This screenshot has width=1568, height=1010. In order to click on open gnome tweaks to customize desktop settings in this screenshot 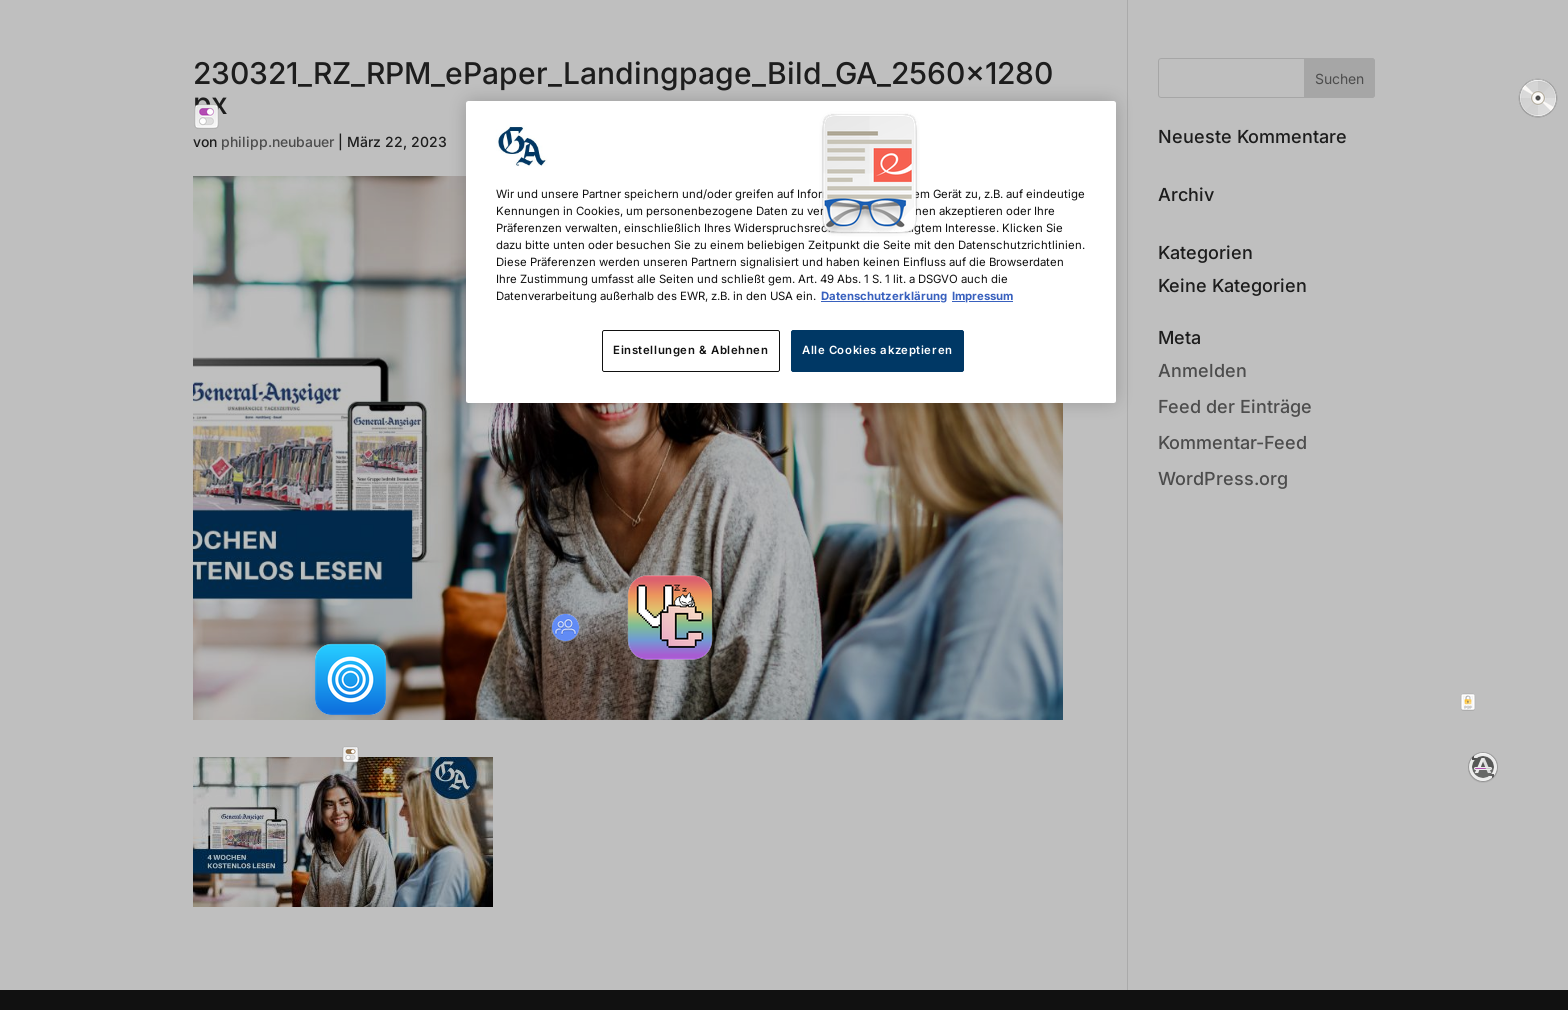, I will do `click(206, 116)`.